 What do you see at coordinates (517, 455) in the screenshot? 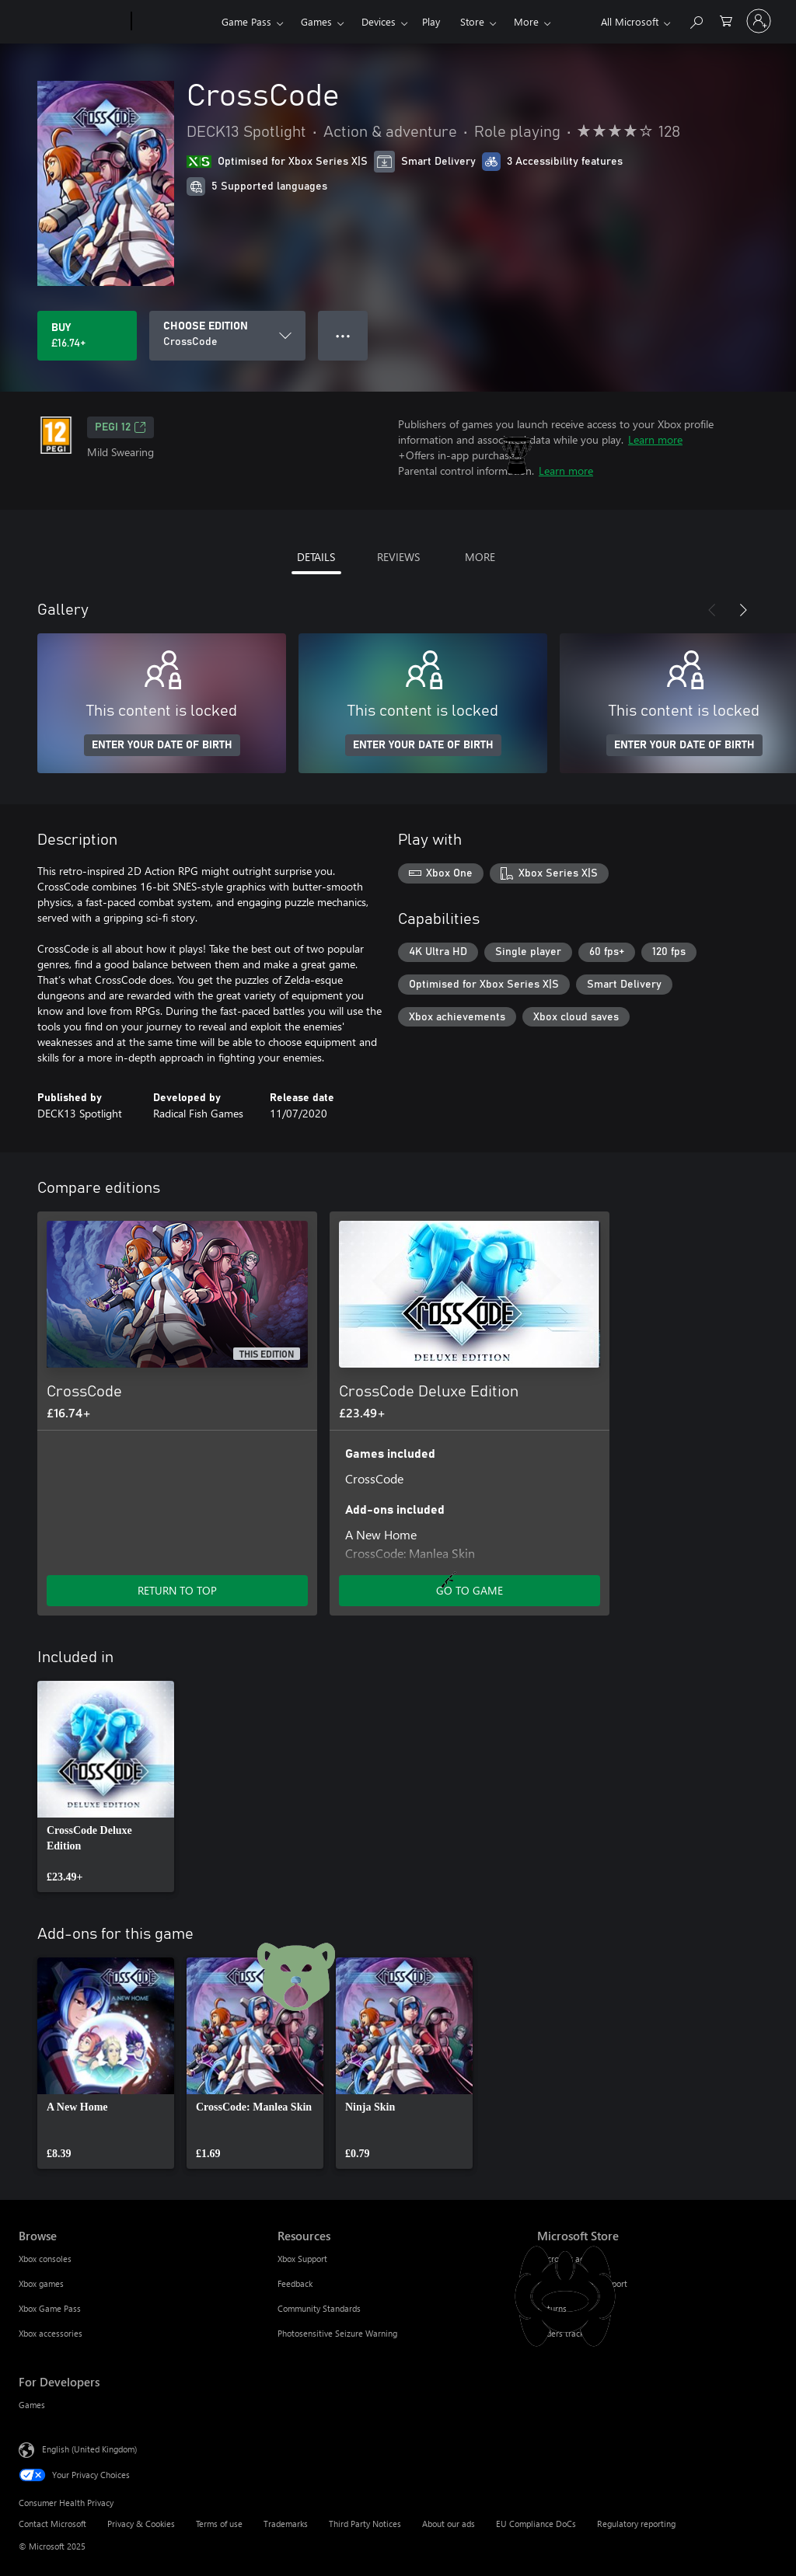
I see `select djembe or african drum instrument` at bounding box center [517, 455].